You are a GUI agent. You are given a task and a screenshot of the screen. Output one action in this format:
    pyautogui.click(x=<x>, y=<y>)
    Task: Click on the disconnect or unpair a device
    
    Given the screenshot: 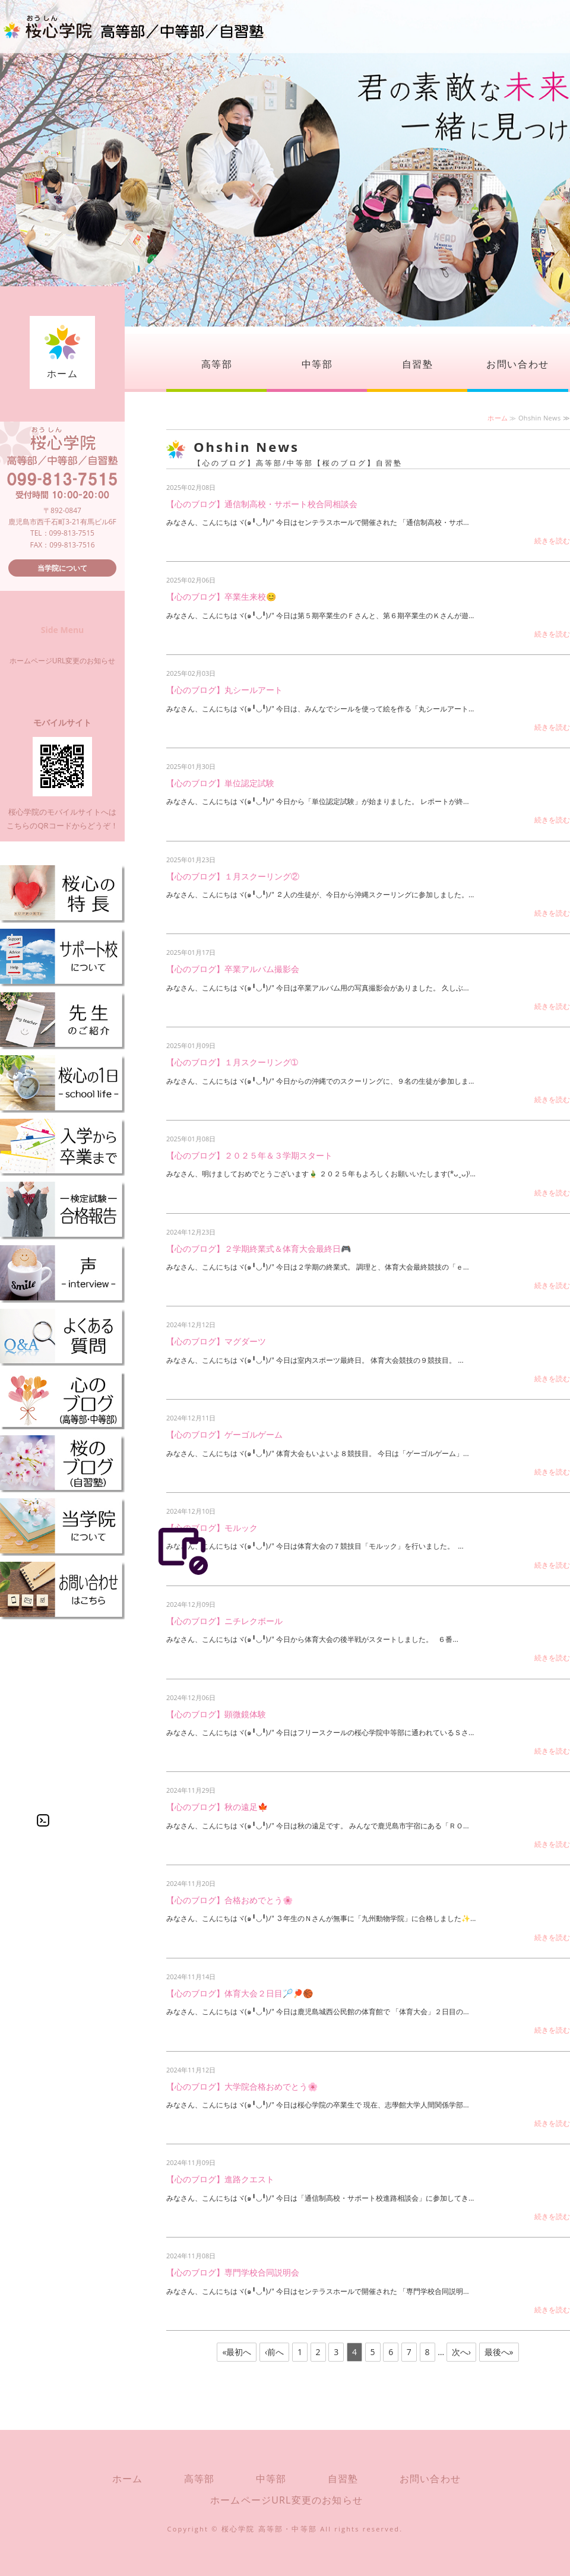 What is the action you would take?
    pyautogui.click(x=182, y=1549)
    